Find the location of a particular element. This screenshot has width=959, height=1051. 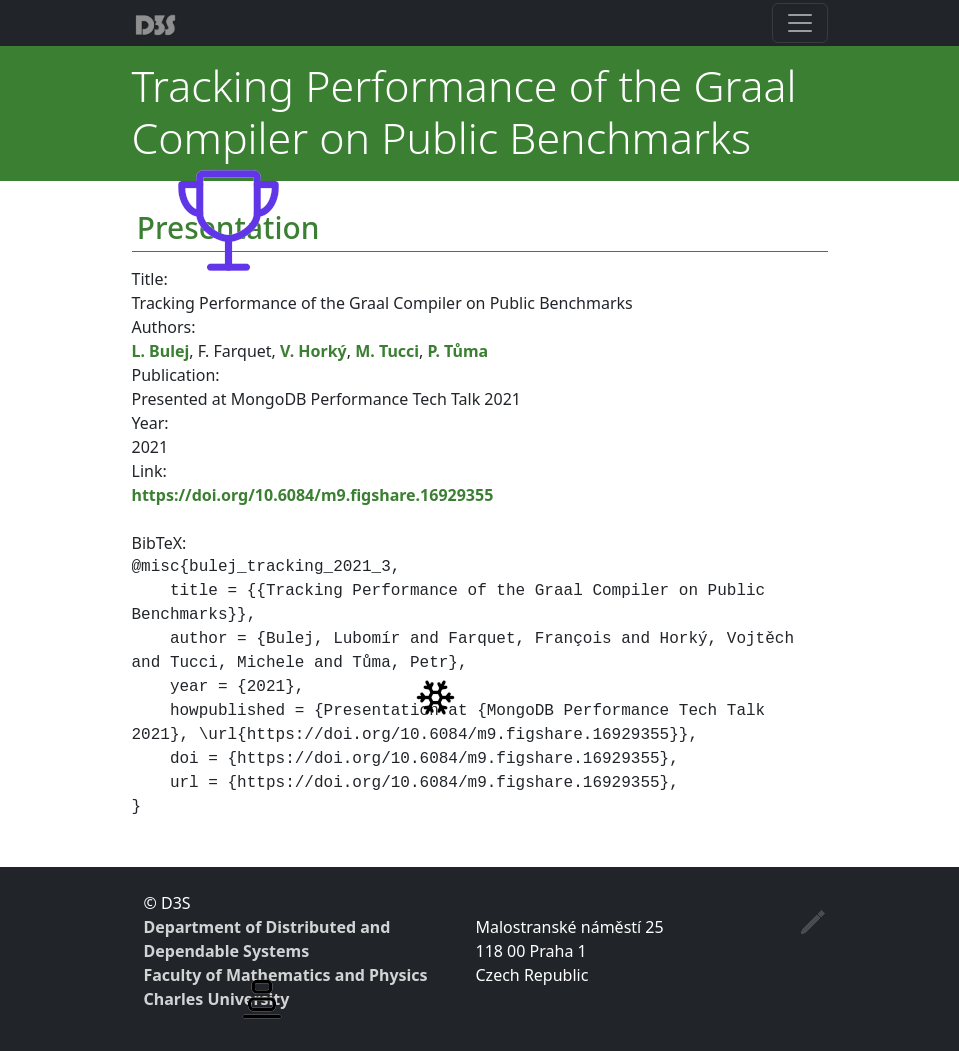

align objects to the bottom edge is located at coordinates (262, 999).